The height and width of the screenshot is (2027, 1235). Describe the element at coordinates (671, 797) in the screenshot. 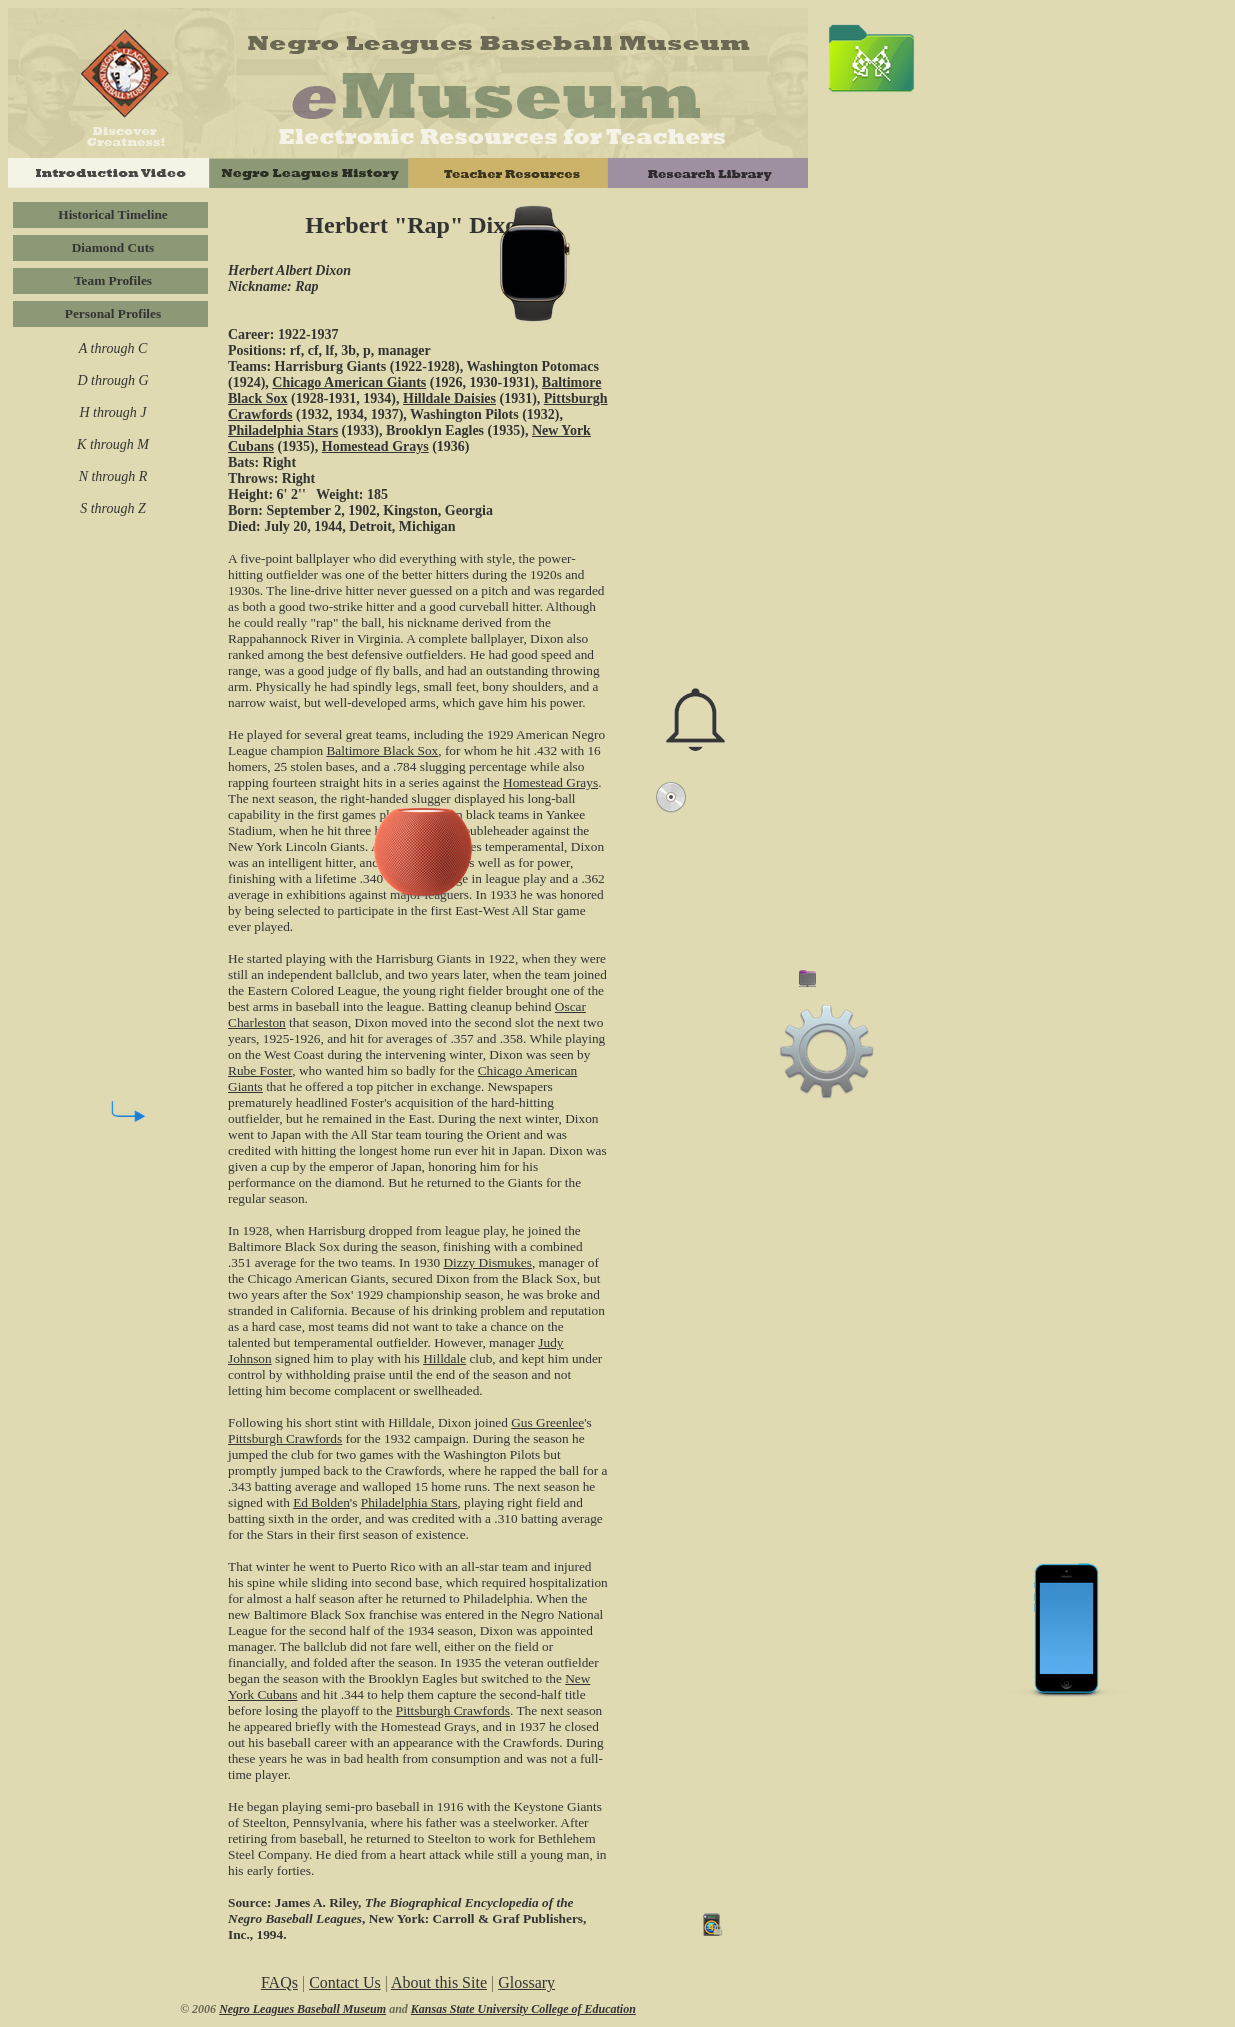

I see `indicates a rewritable CD drive or disc` at that location.